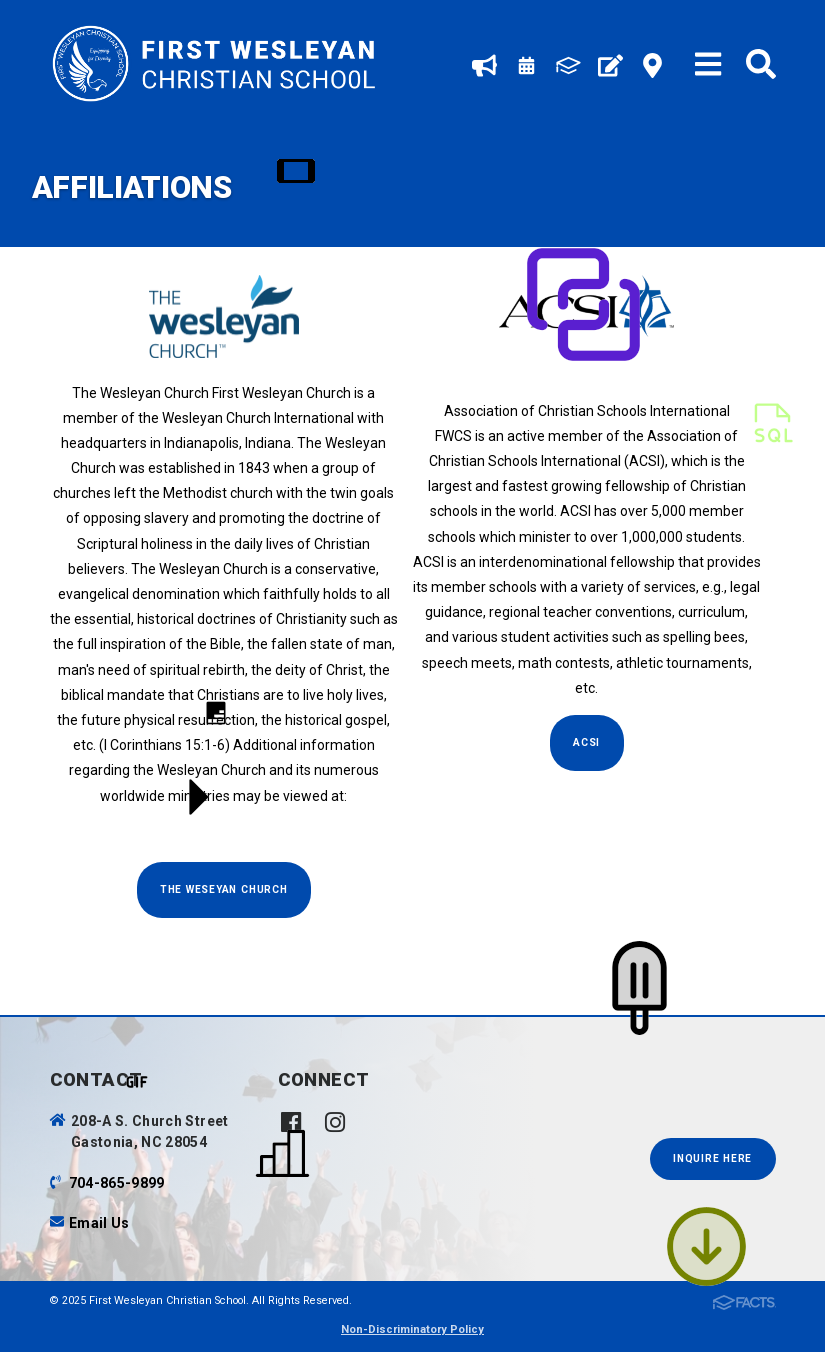 This screenshot has height=1352, width=825. Describe the element at coordinates (137, 1082) in the screenshot. I see `insert a gif into your message` at that location.